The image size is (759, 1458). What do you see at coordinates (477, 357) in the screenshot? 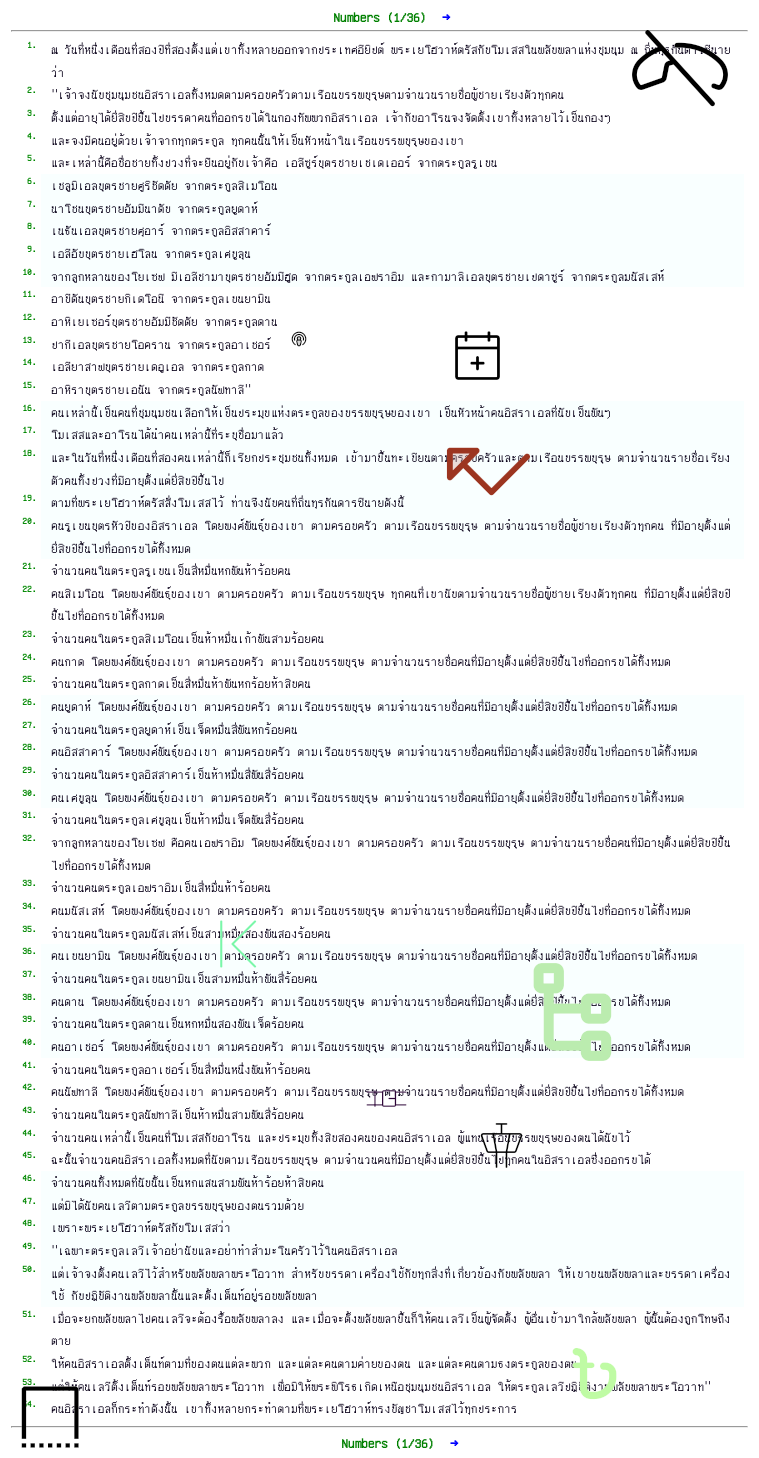
I see `add a new calendar event` at bounding box center [477, 357].